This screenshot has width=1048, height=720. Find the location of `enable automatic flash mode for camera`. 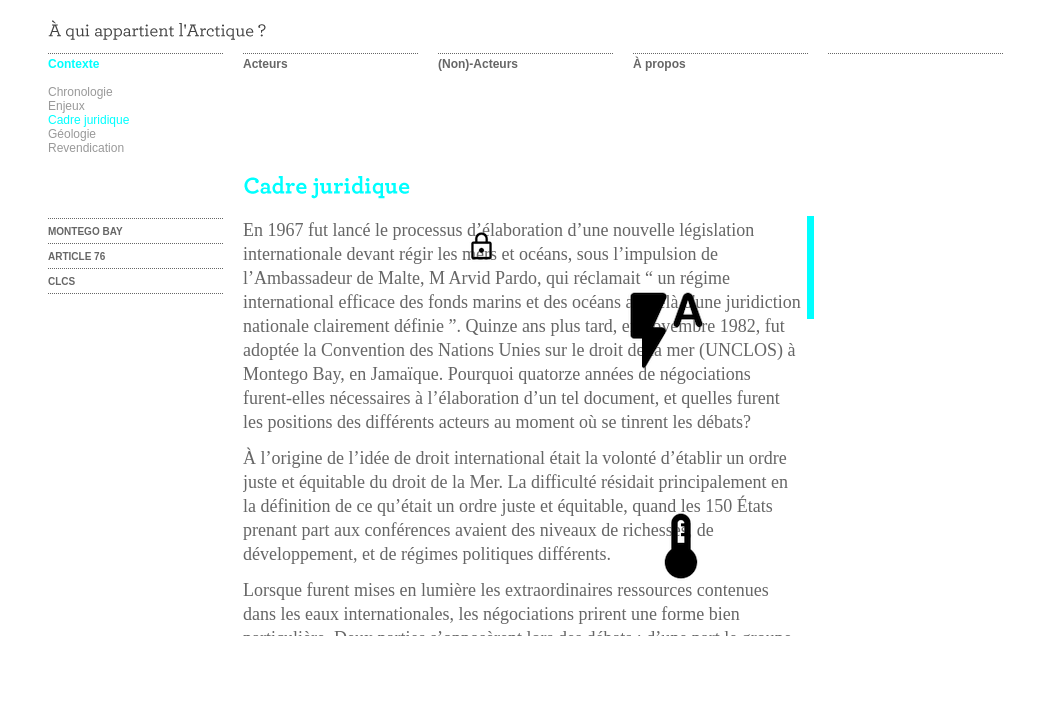

enable automatic flash mode for camera is located at coordinates (665, 331).